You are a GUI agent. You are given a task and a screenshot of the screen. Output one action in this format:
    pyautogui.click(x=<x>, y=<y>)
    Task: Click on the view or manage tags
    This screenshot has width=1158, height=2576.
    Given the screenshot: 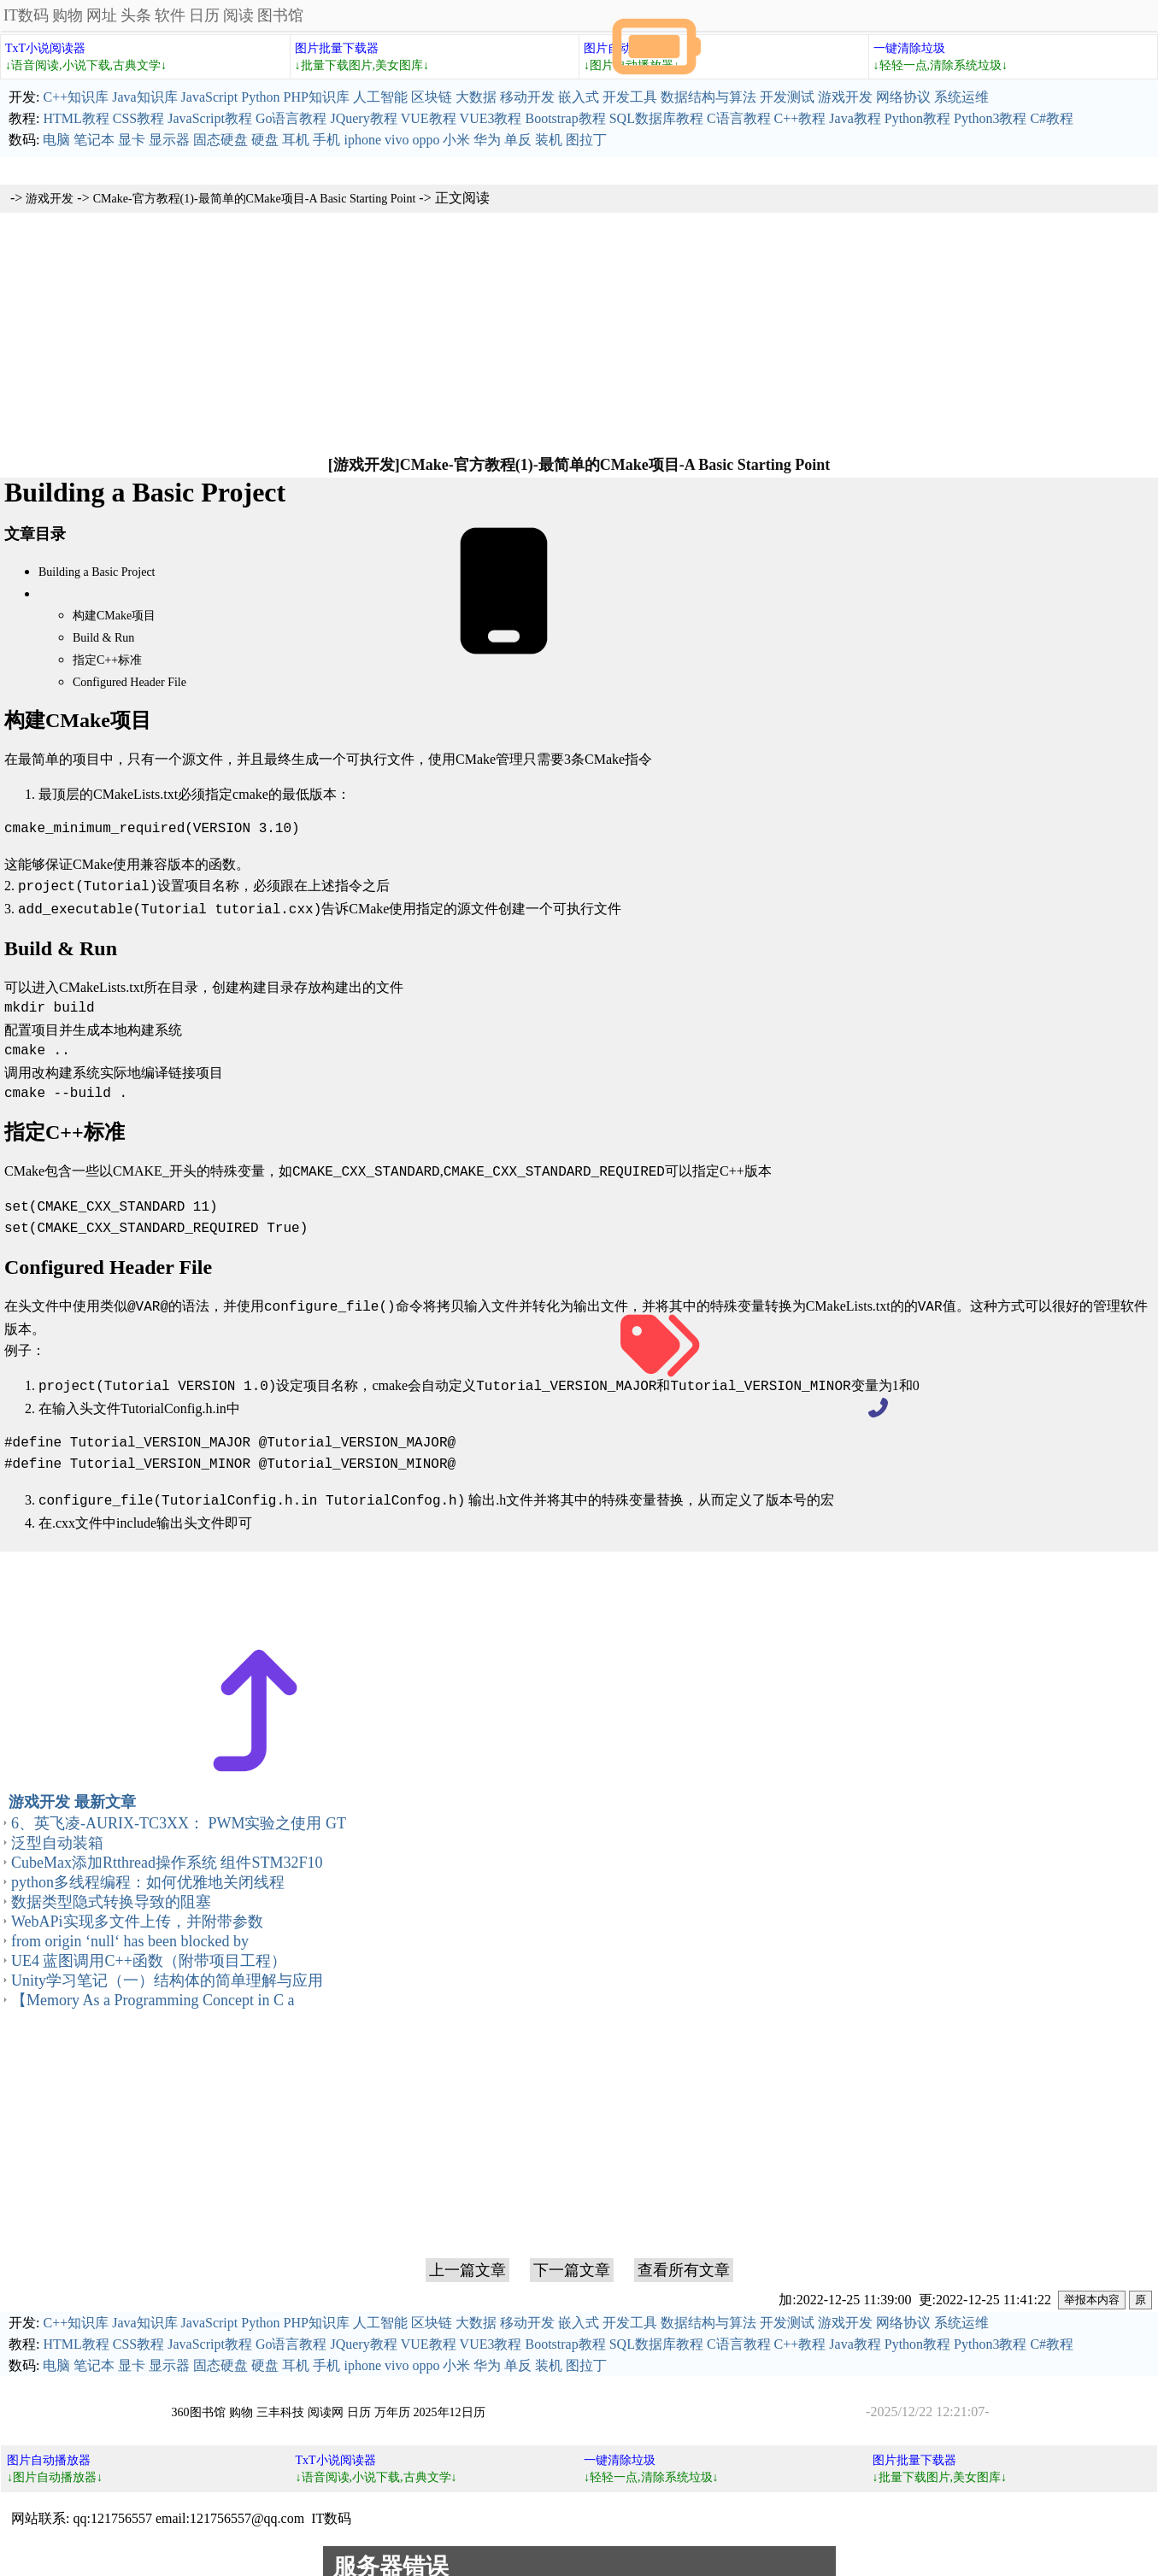 What is the action you would take?
    pyautogui.click(x=658, y=1347)
    